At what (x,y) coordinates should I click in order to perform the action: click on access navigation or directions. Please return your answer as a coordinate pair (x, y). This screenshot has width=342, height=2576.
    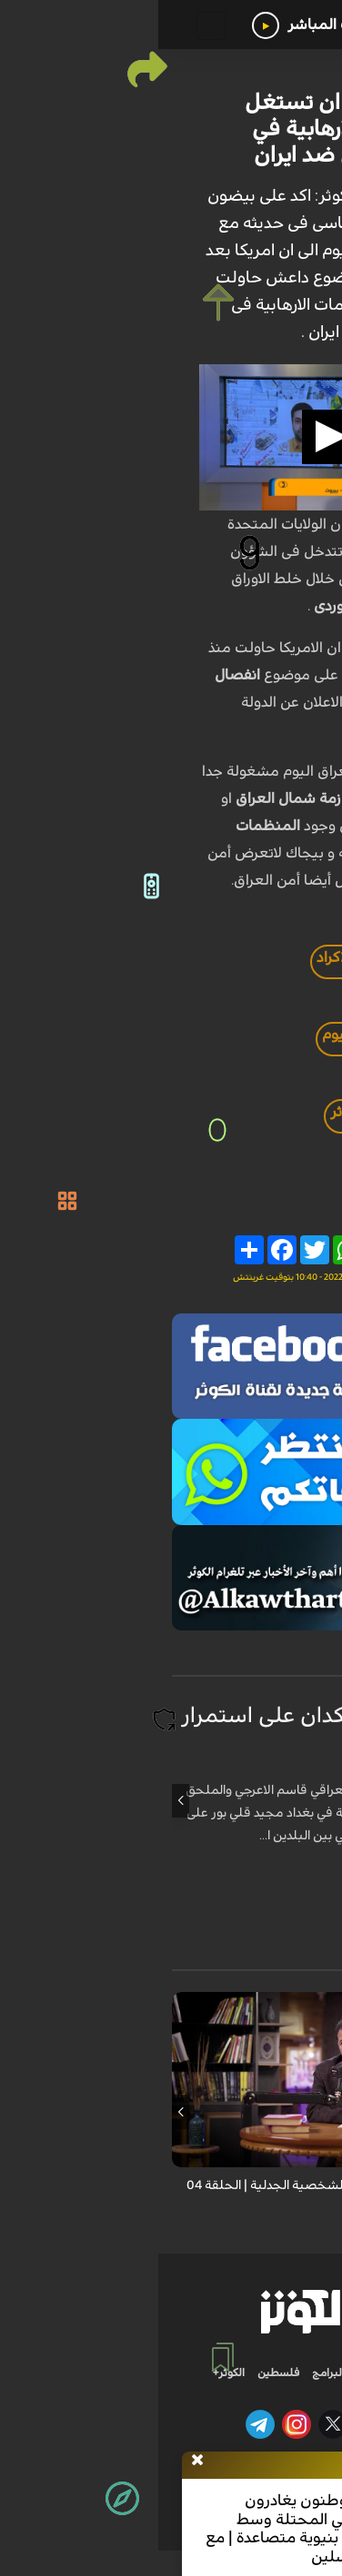
    Looking at the image, I should click on (122, 2498).